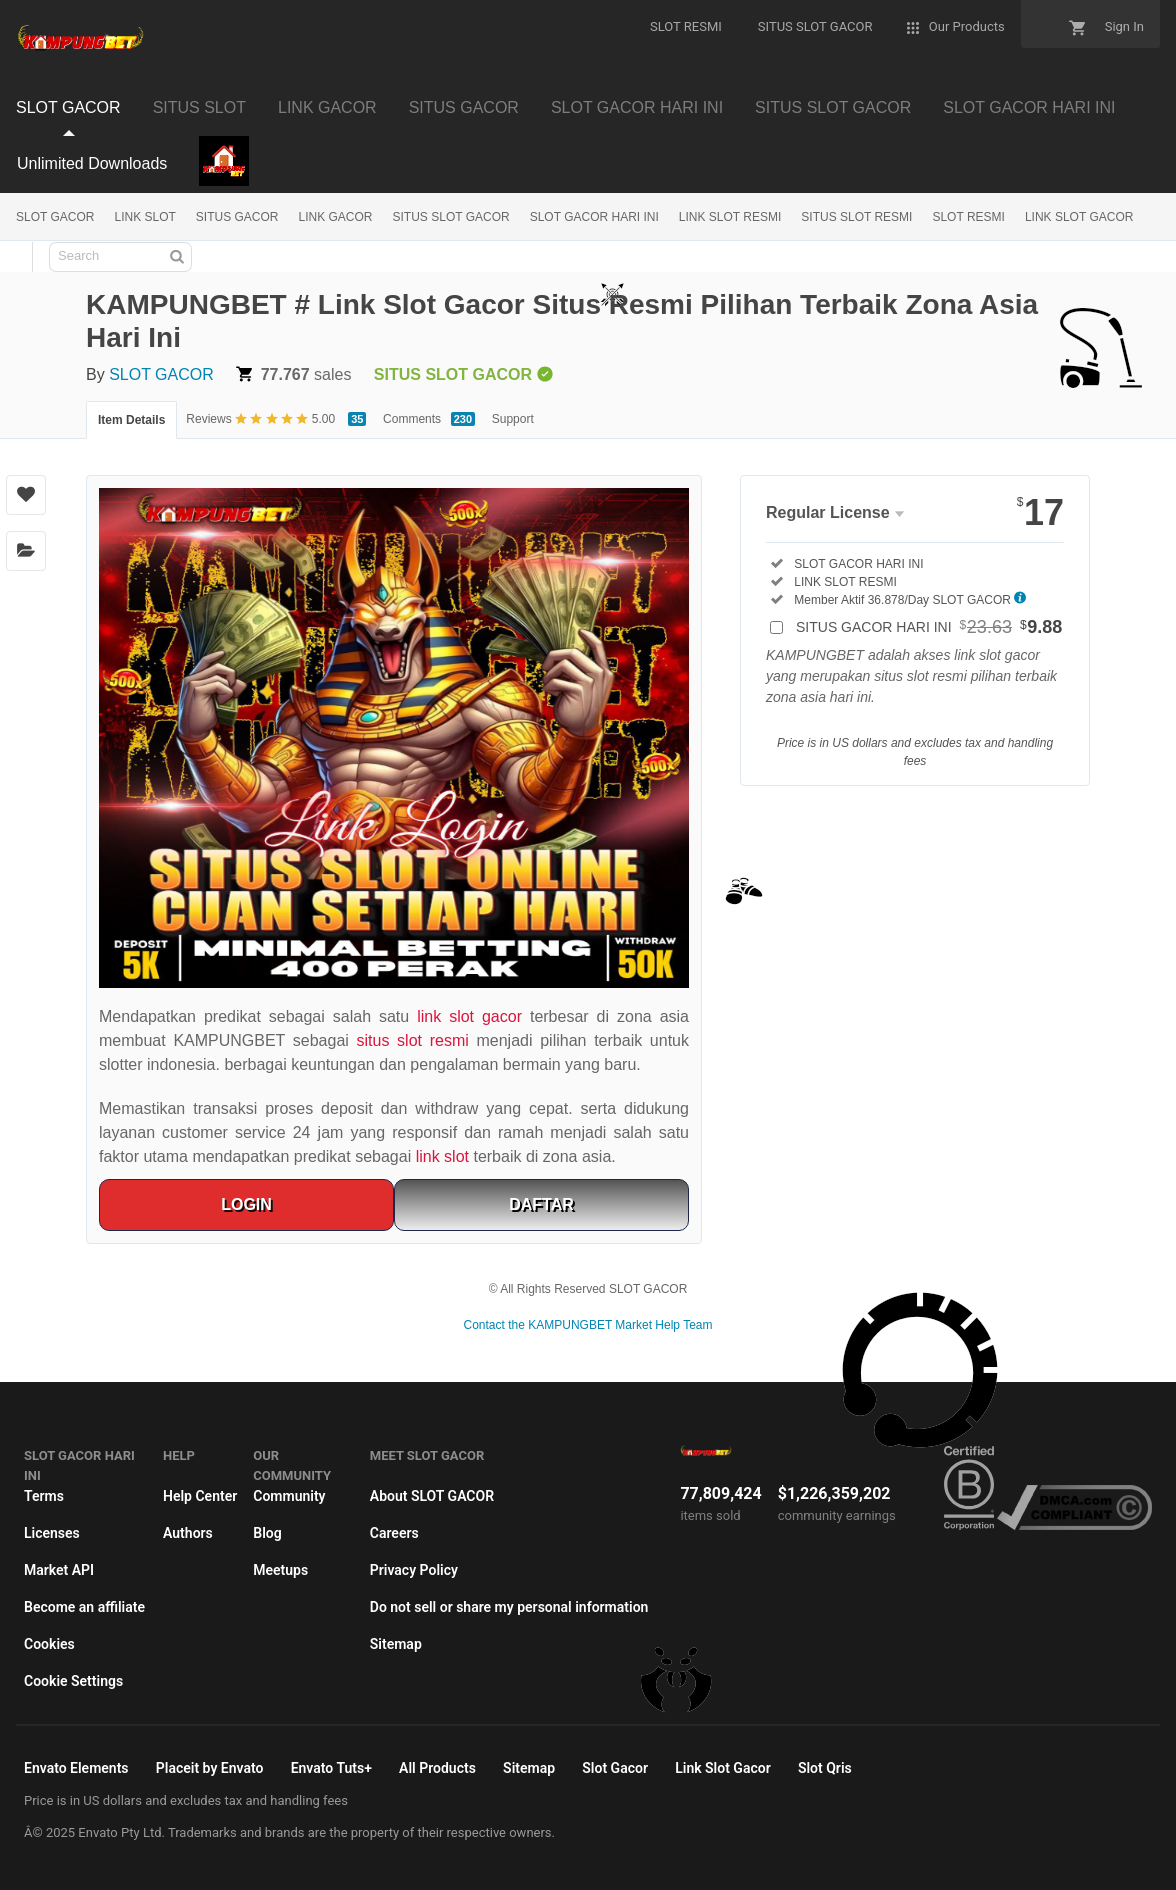  I want to click on sonic the hedgehog character or game reference, so click(744, 891).